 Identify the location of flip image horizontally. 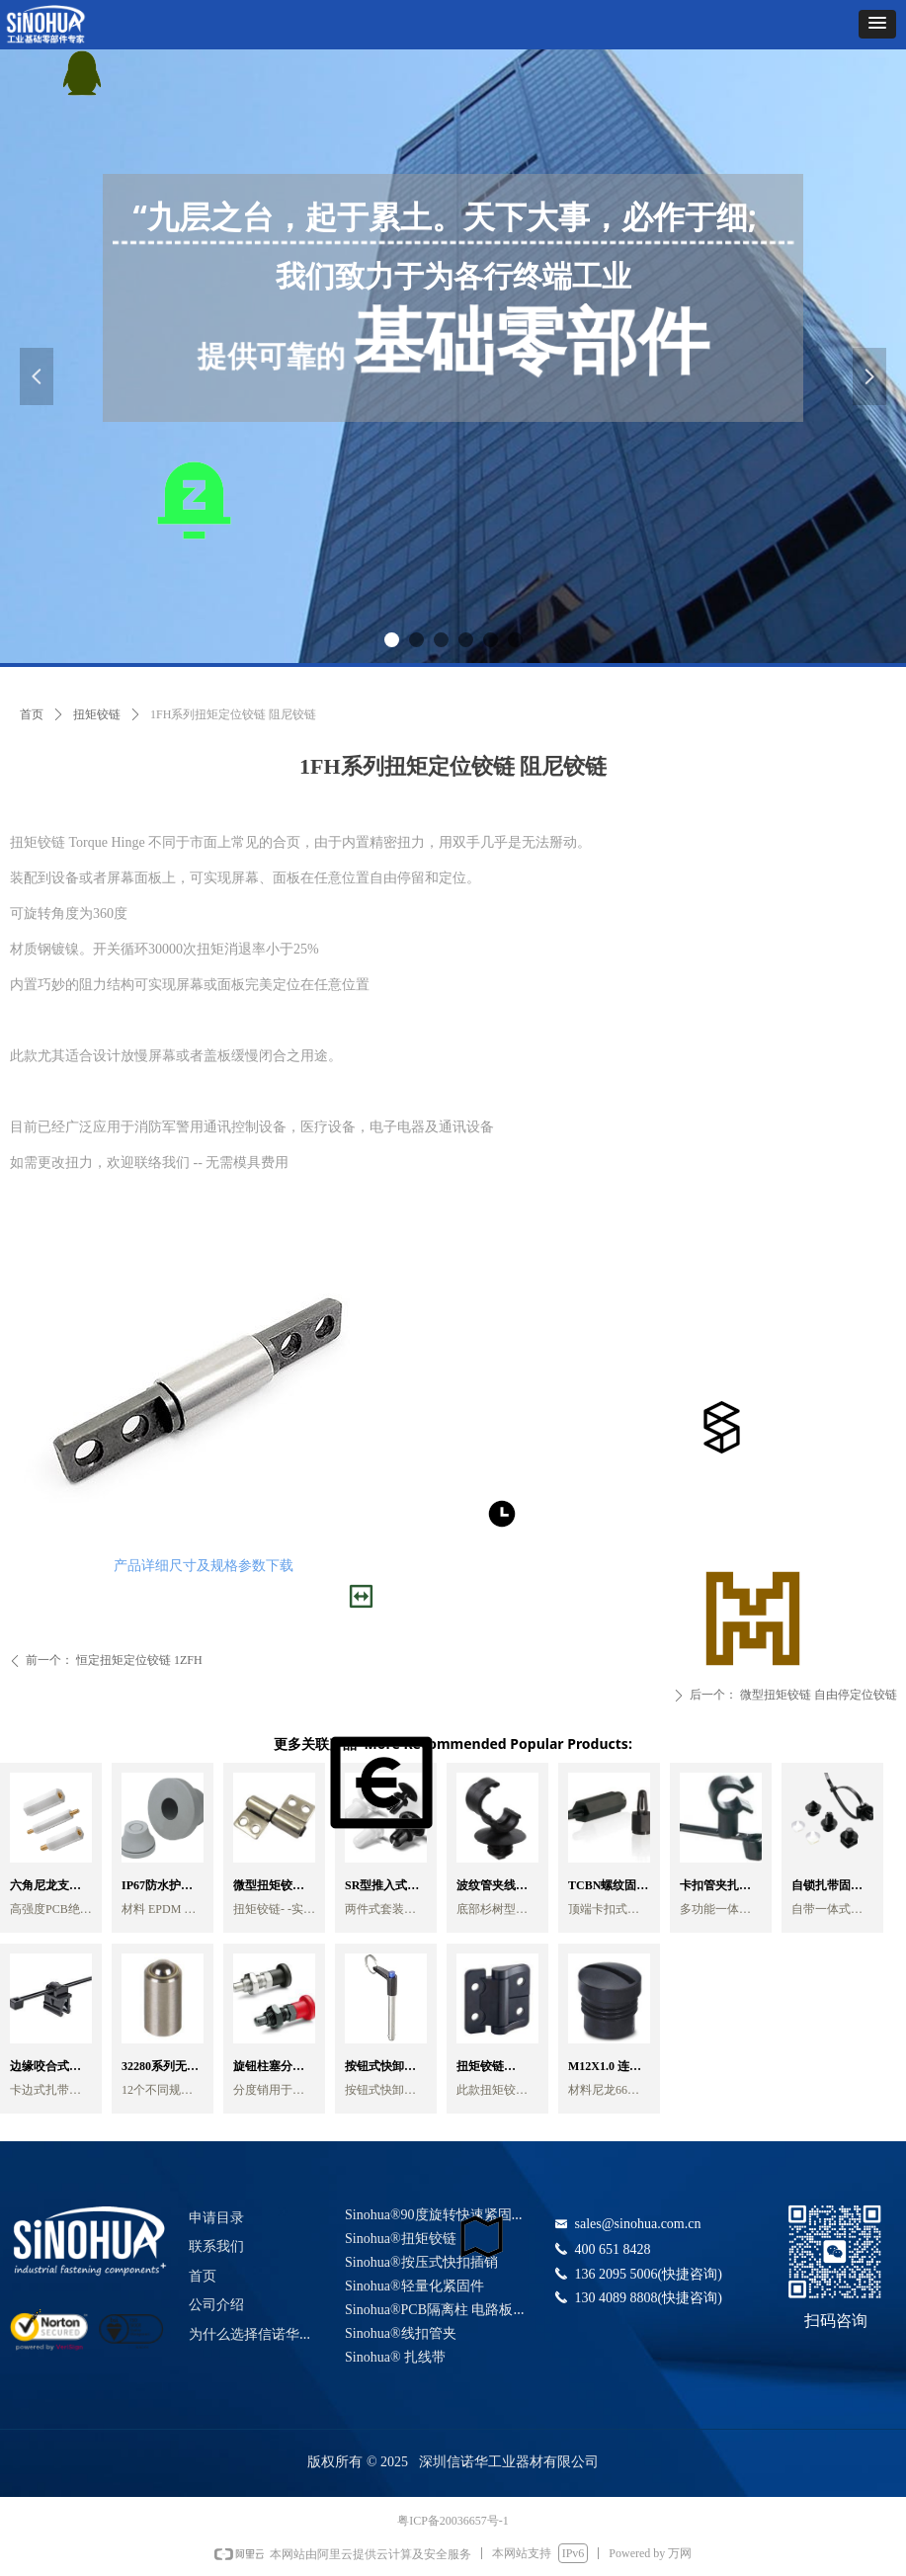
(361, 1596).